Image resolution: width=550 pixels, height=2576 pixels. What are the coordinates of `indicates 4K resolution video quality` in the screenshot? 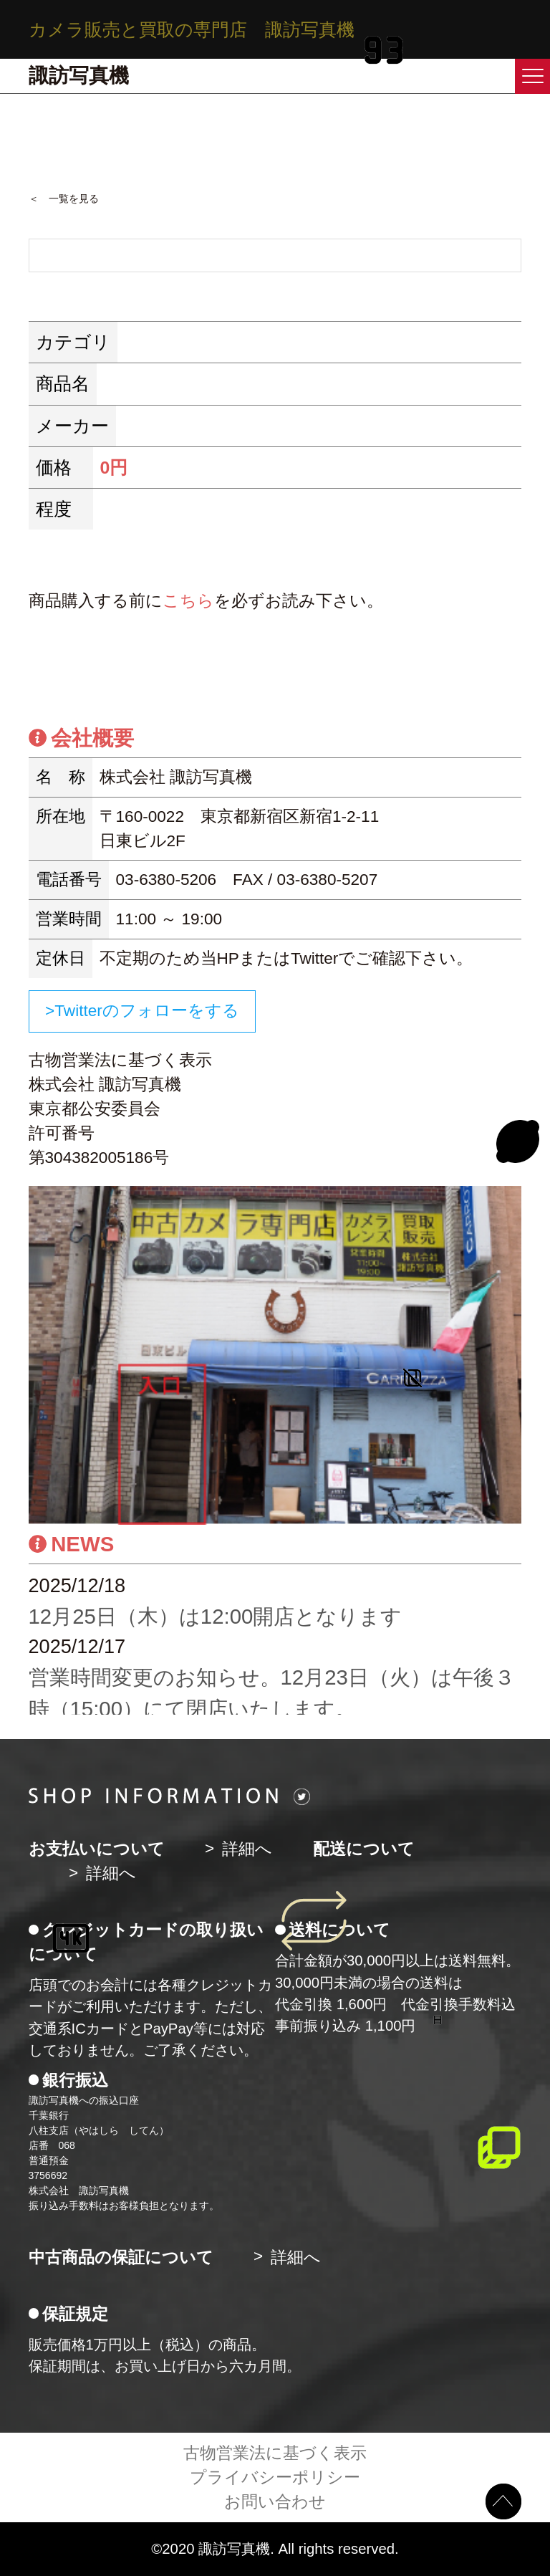 It's located at (71, 1938).